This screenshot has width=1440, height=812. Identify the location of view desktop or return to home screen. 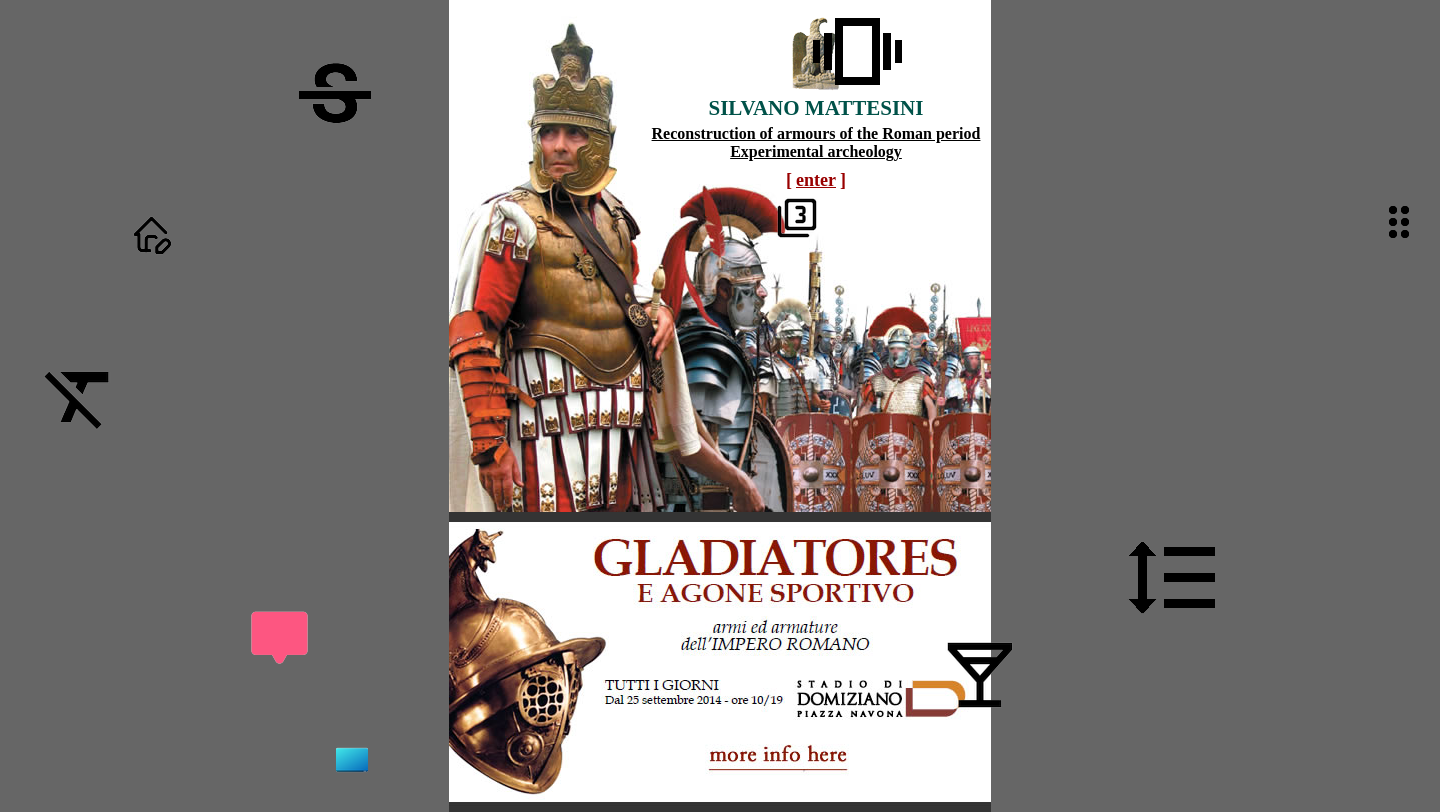
(352, 760).